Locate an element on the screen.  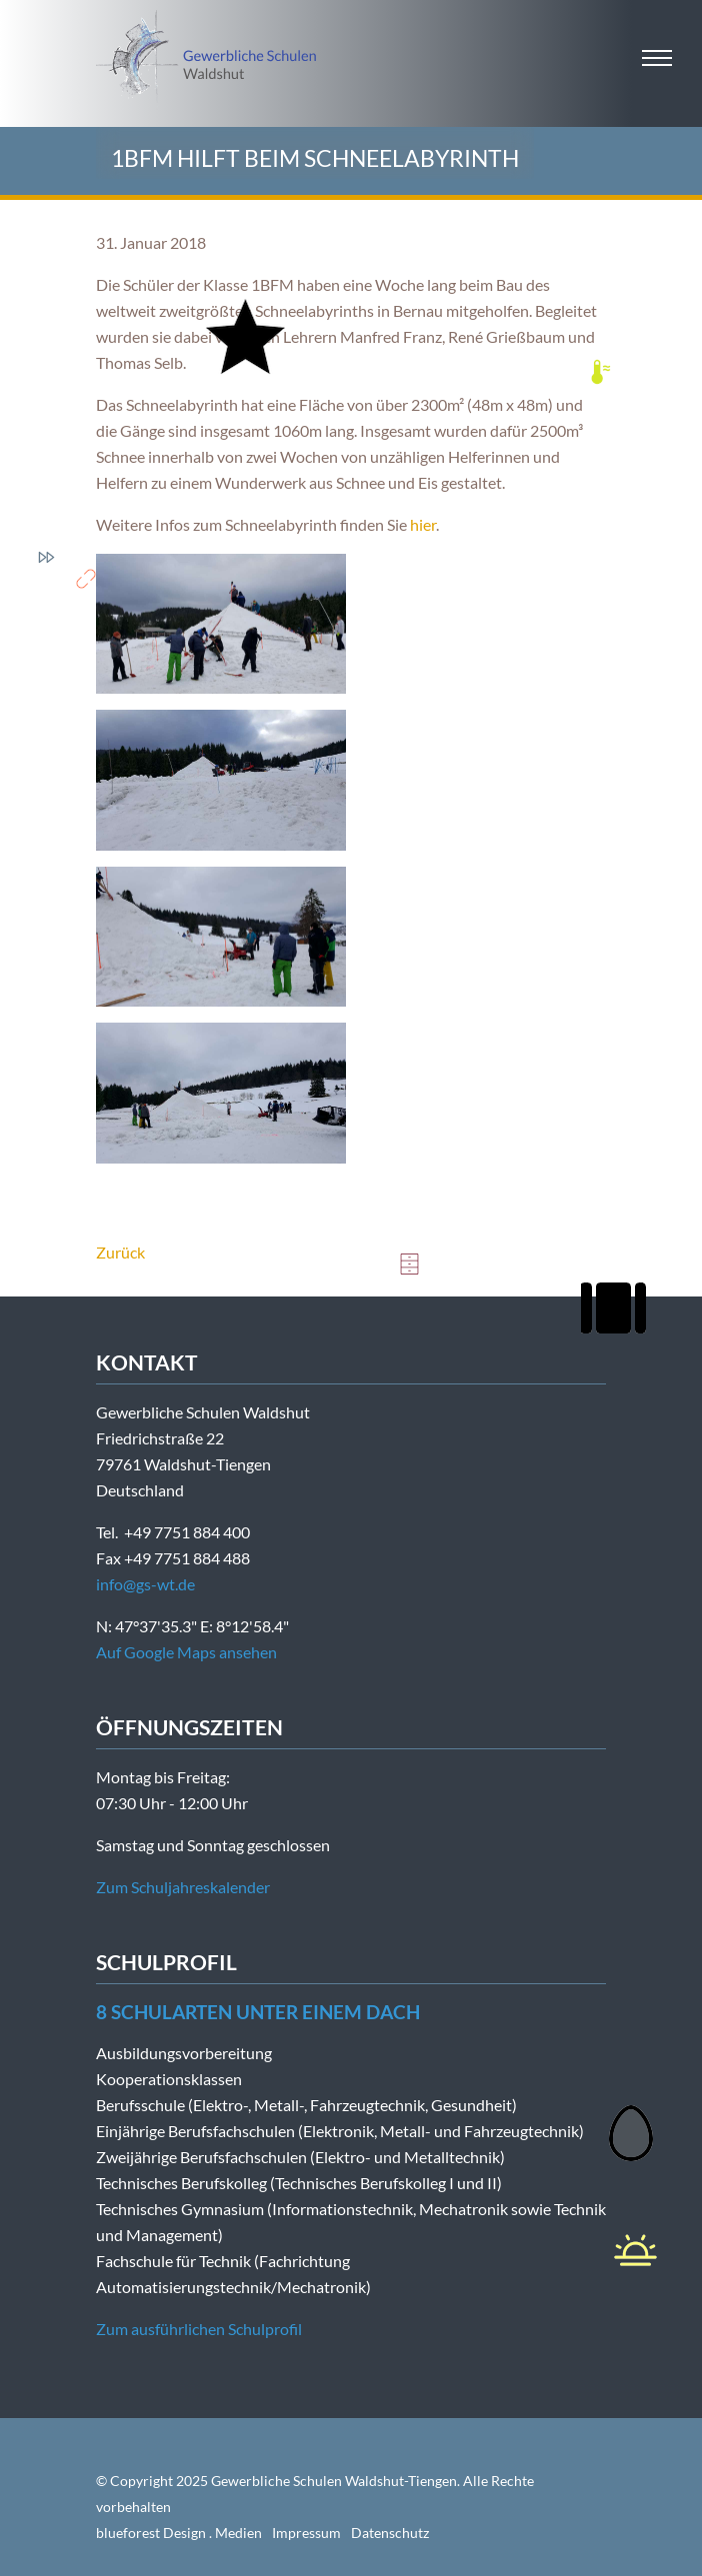
unlink or disconnect a URL is located at coordinates (86, 579).